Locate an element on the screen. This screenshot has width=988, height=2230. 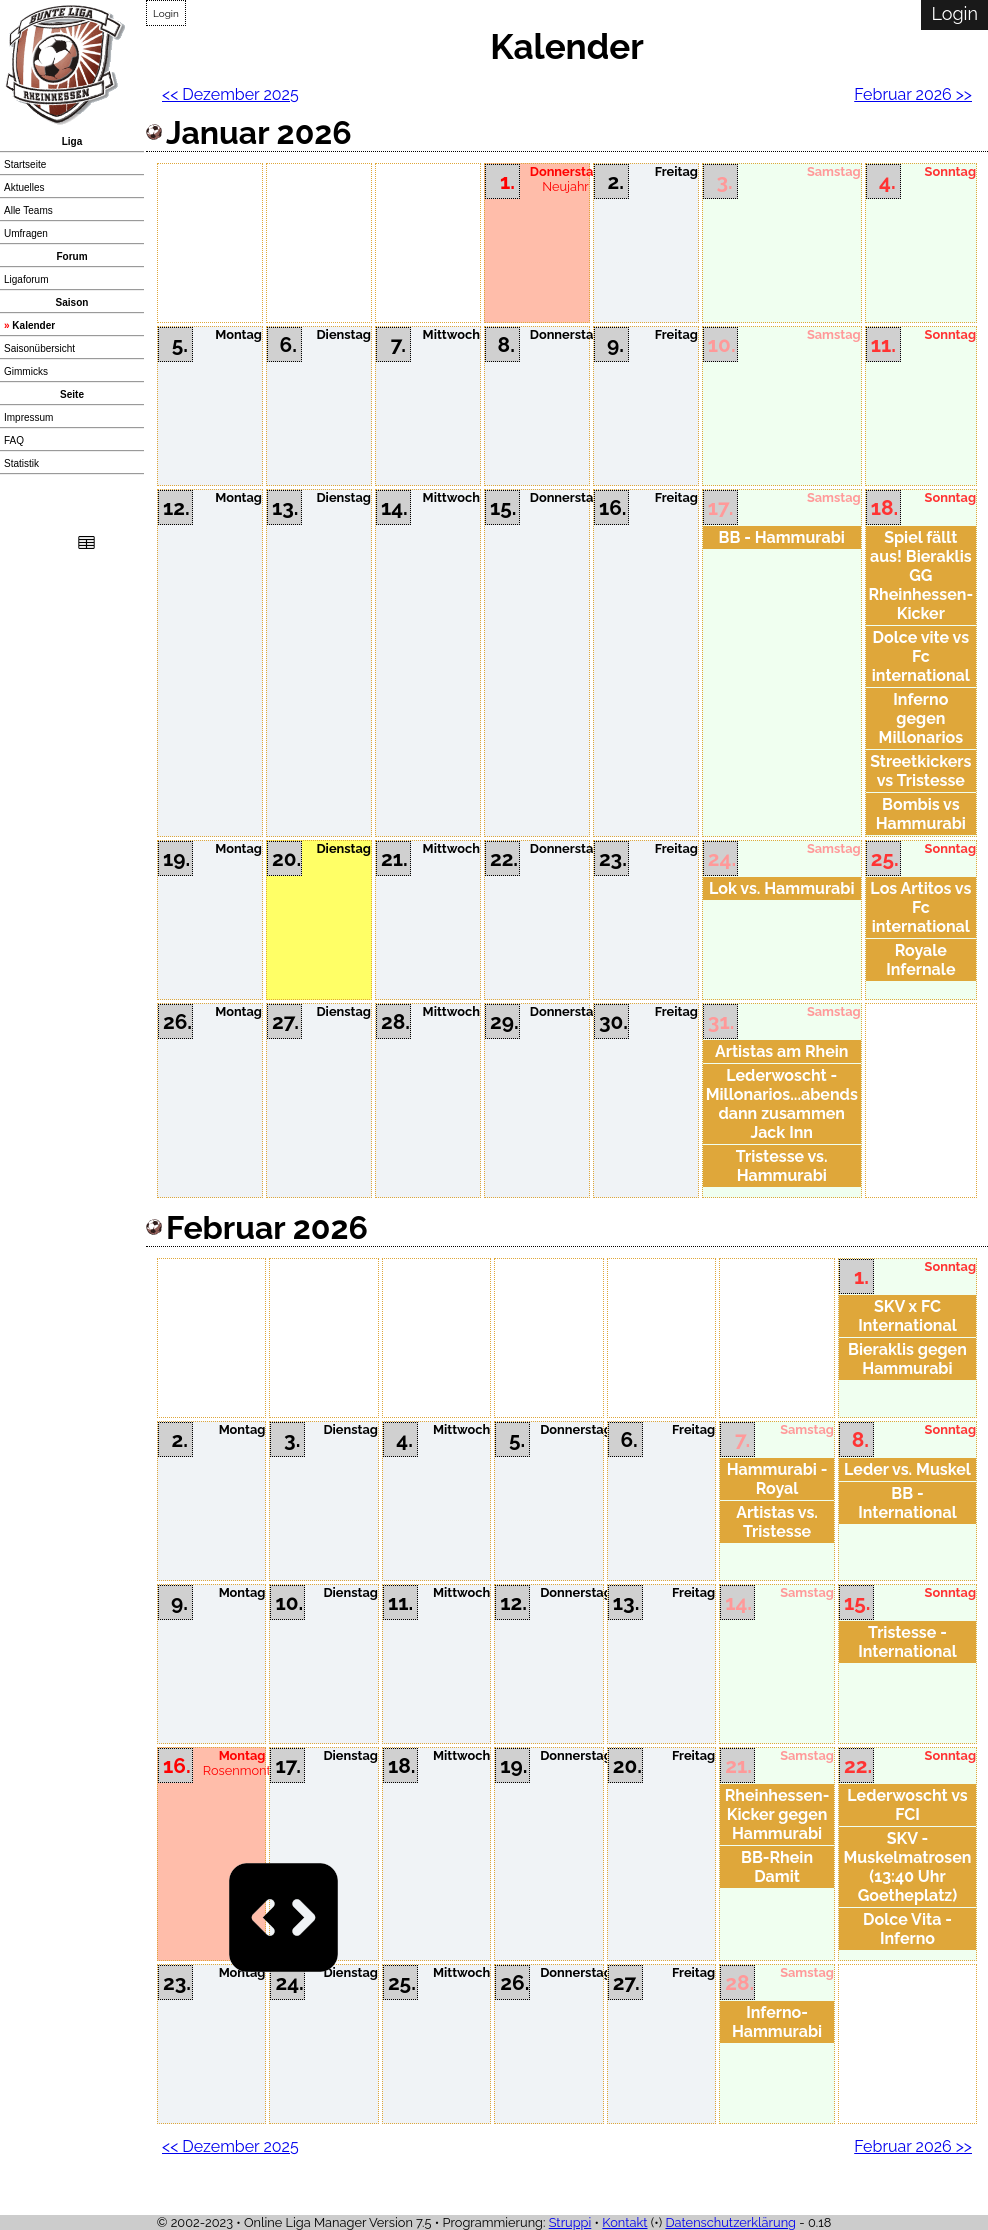
view or edit source code is located at coordinates (283, 1917).